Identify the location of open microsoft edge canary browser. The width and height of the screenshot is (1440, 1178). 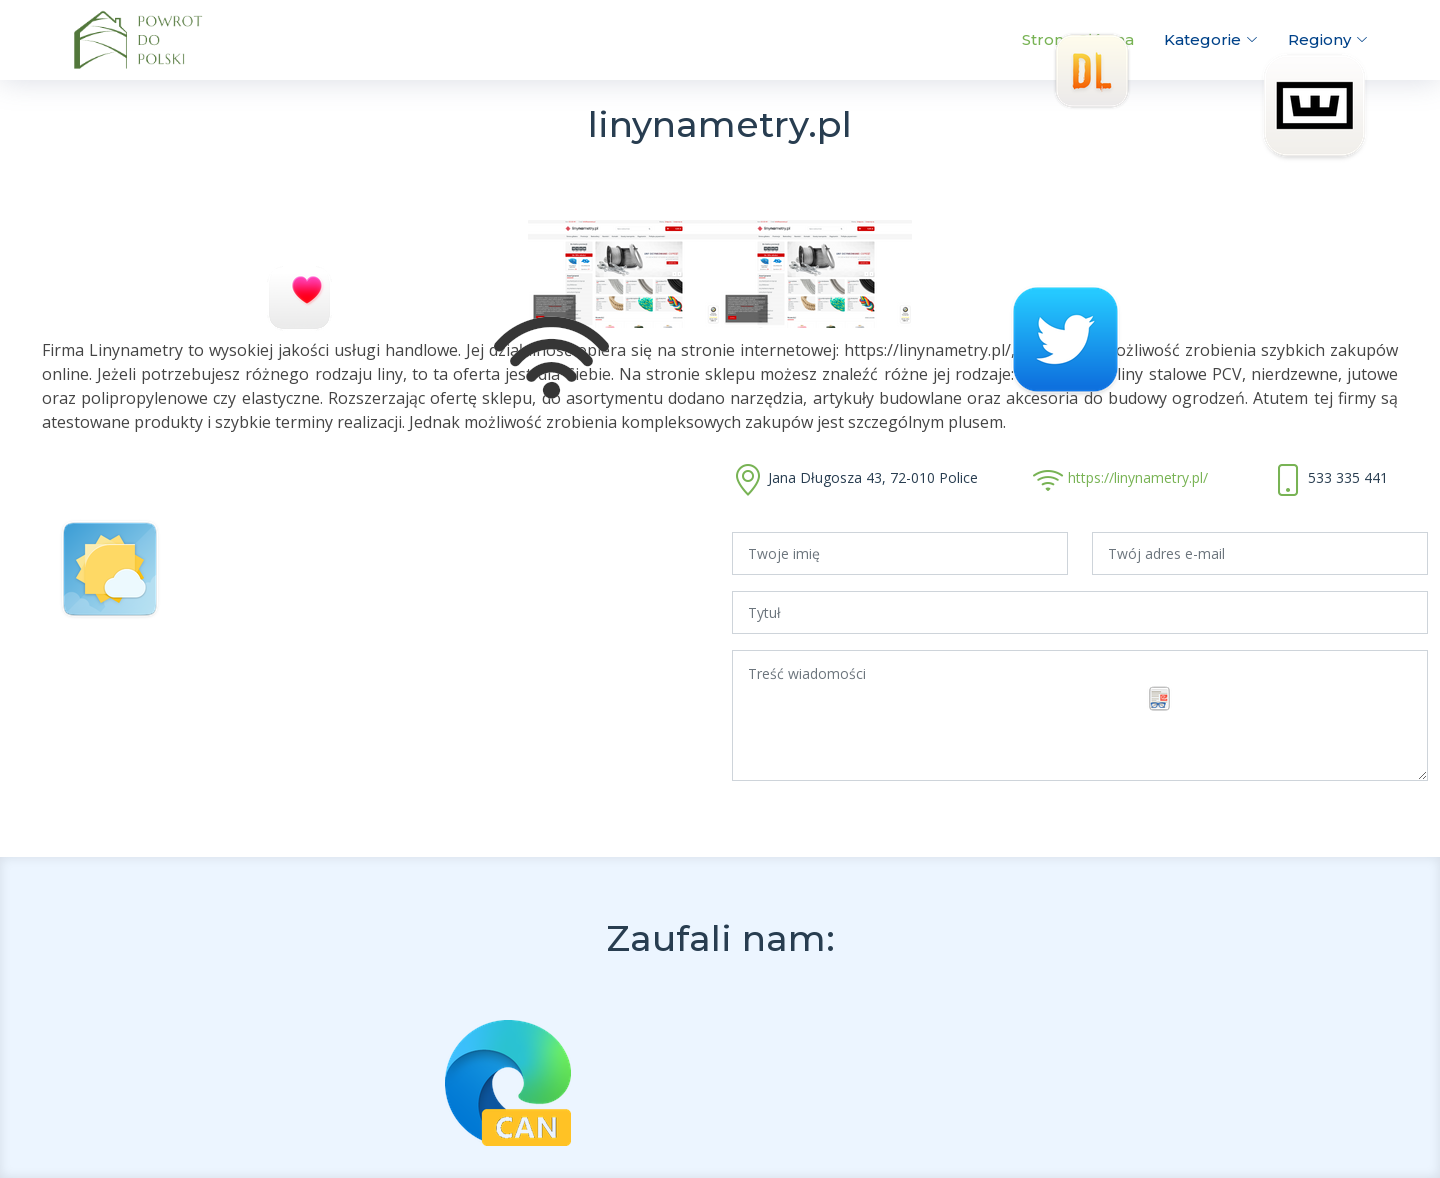
(508, 1083).